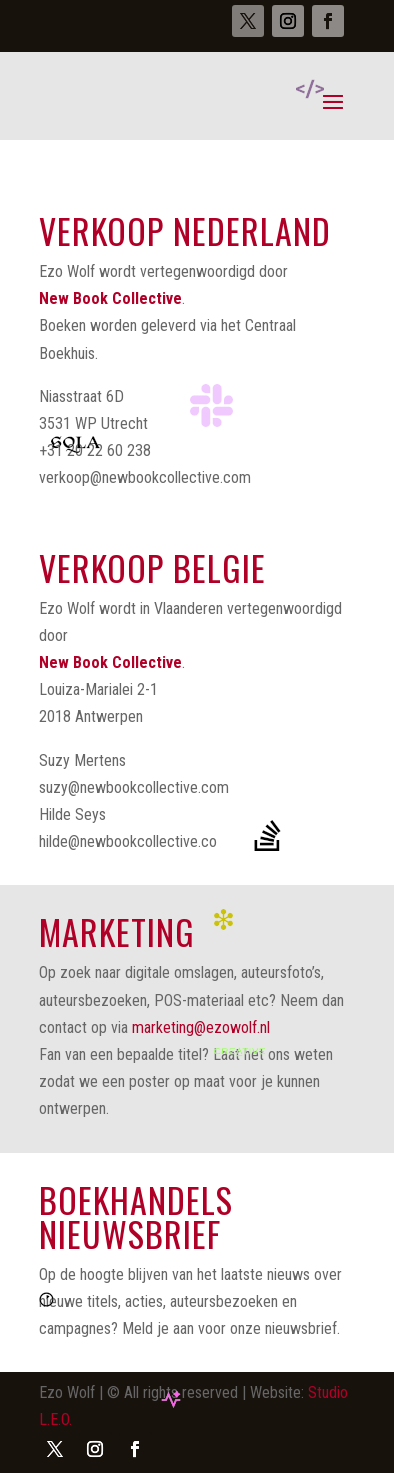 The image size is (394, 1473). I want to click on htmx library or framework logo, so click(310, 89).